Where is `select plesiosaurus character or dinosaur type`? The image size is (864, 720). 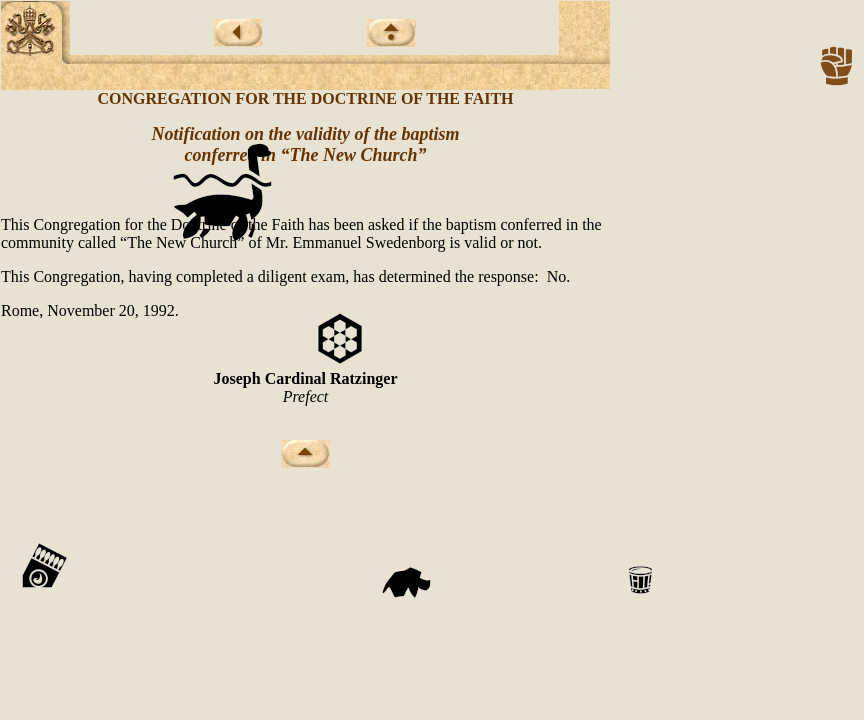 select plesiosaurus character or dinosaur type is located at coordinates (222, 191).